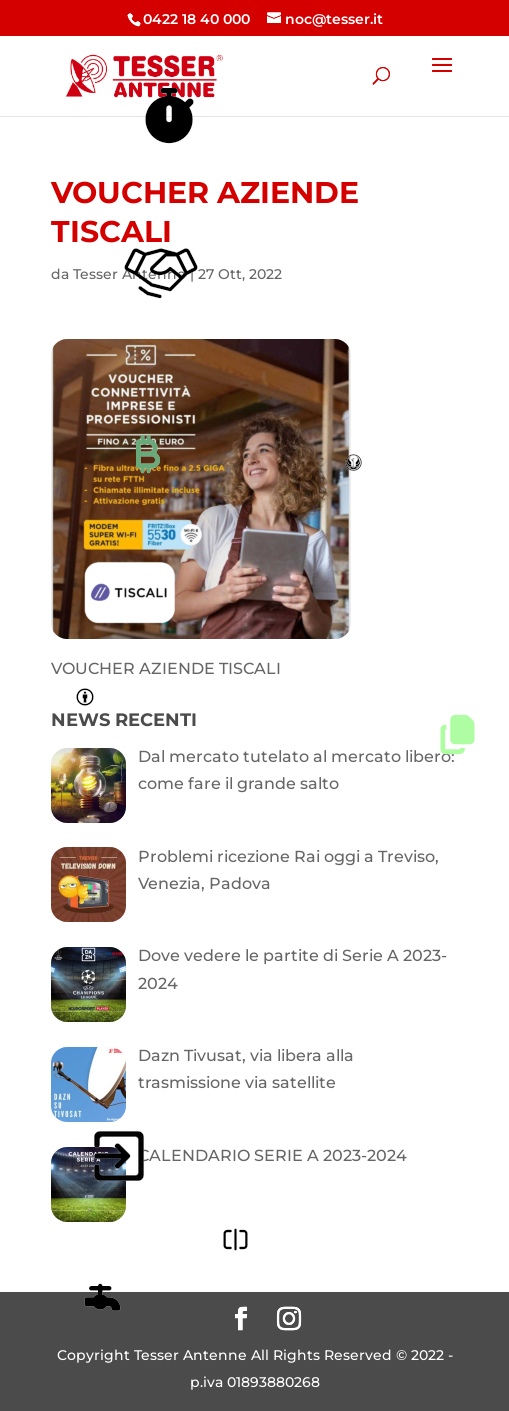 The height and width of the screenshot is (1411, 509). What do you see at coordinates (353, 462) in the screenshot?
I see `the old republic game or franchise logo` at bounding box center [353, 462].